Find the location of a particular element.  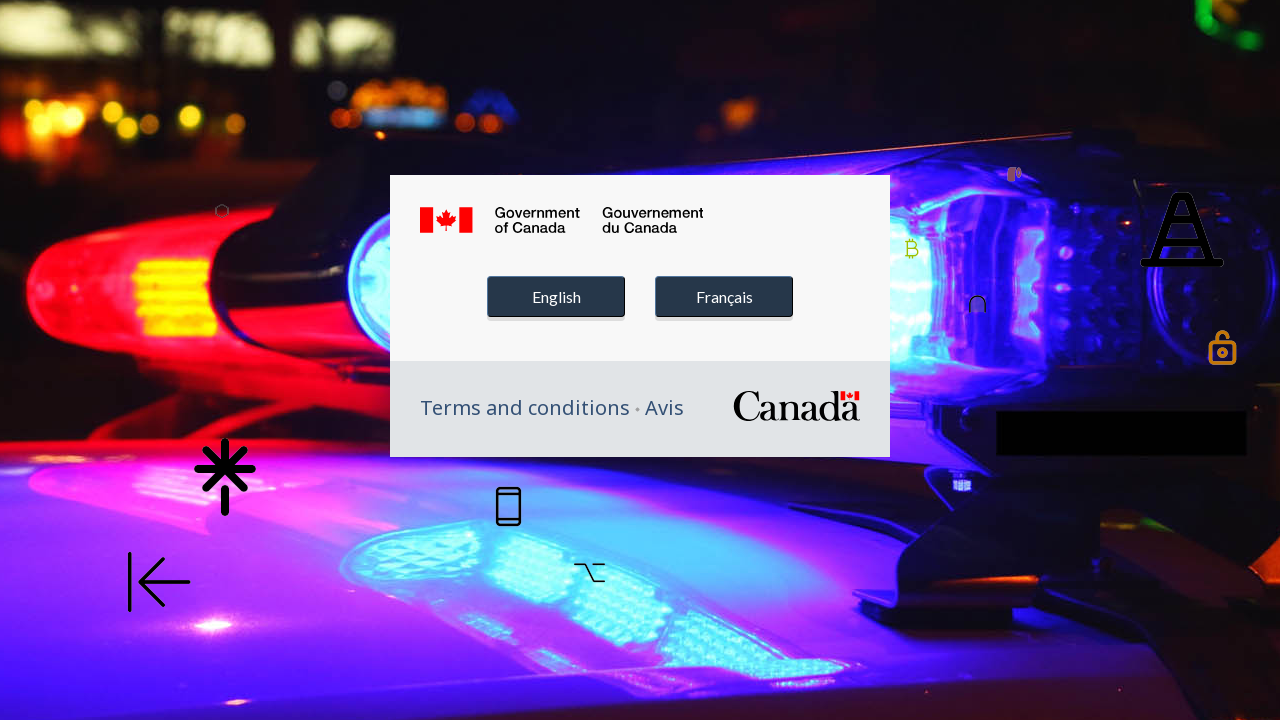

indicates a hexagonal category or shape tool is located at coordinates (222, 211).